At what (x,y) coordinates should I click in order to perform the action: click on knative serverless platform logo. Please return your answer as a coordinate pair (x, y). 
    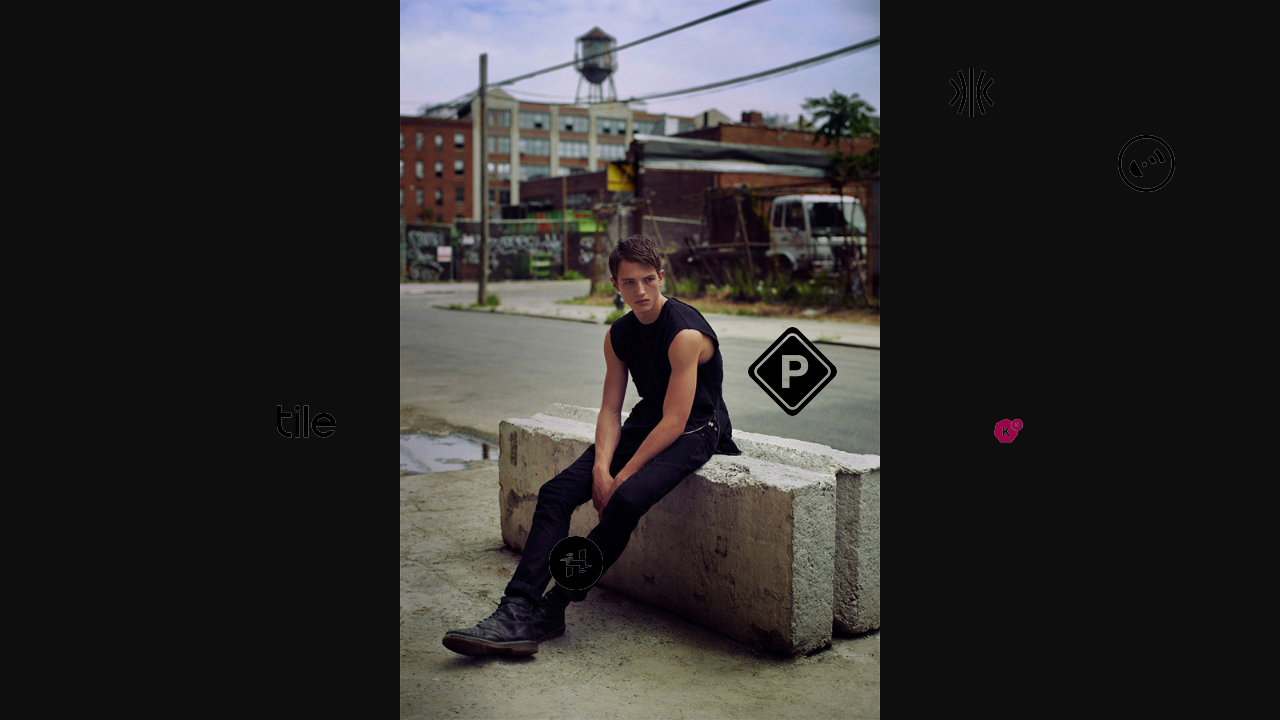
    Looking at the image, I should click on (1008, 430).